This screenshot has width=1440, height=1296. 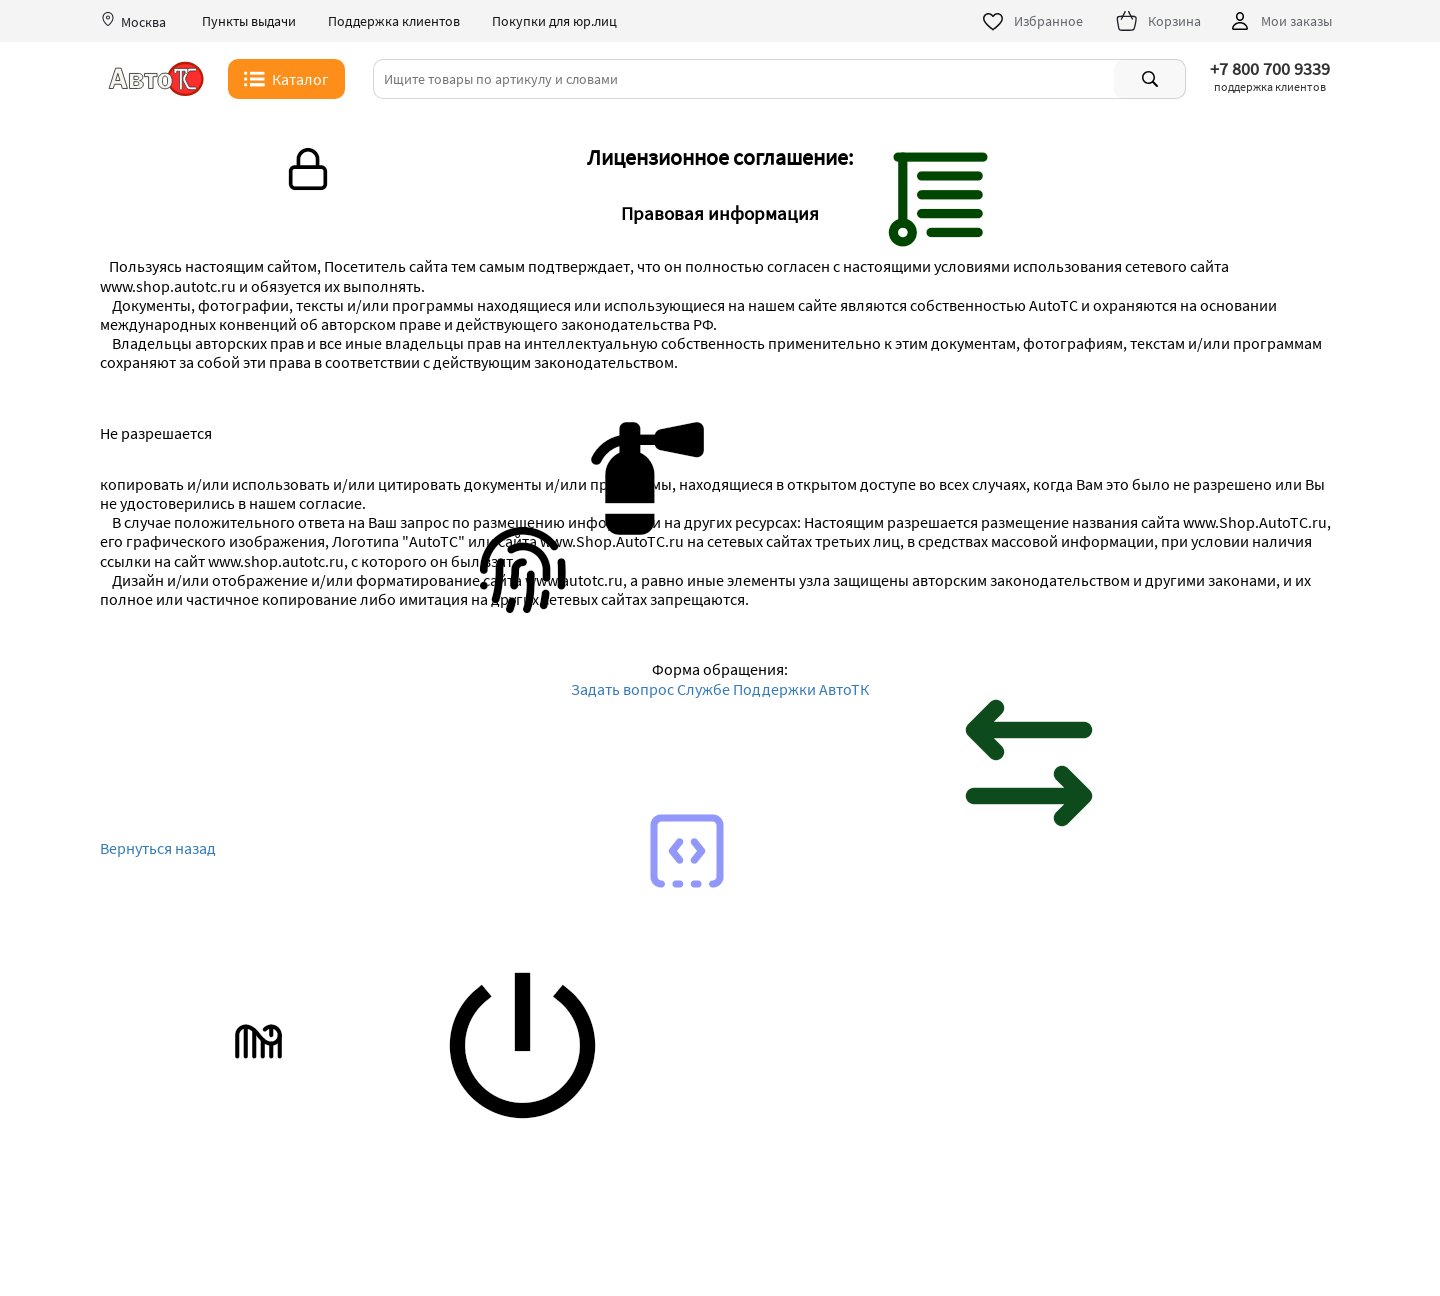 What do you see at coordinates (308, 169) in the screenshot?
I see `indicates a secure or encrypted connection` at bounding box center [308, 169].